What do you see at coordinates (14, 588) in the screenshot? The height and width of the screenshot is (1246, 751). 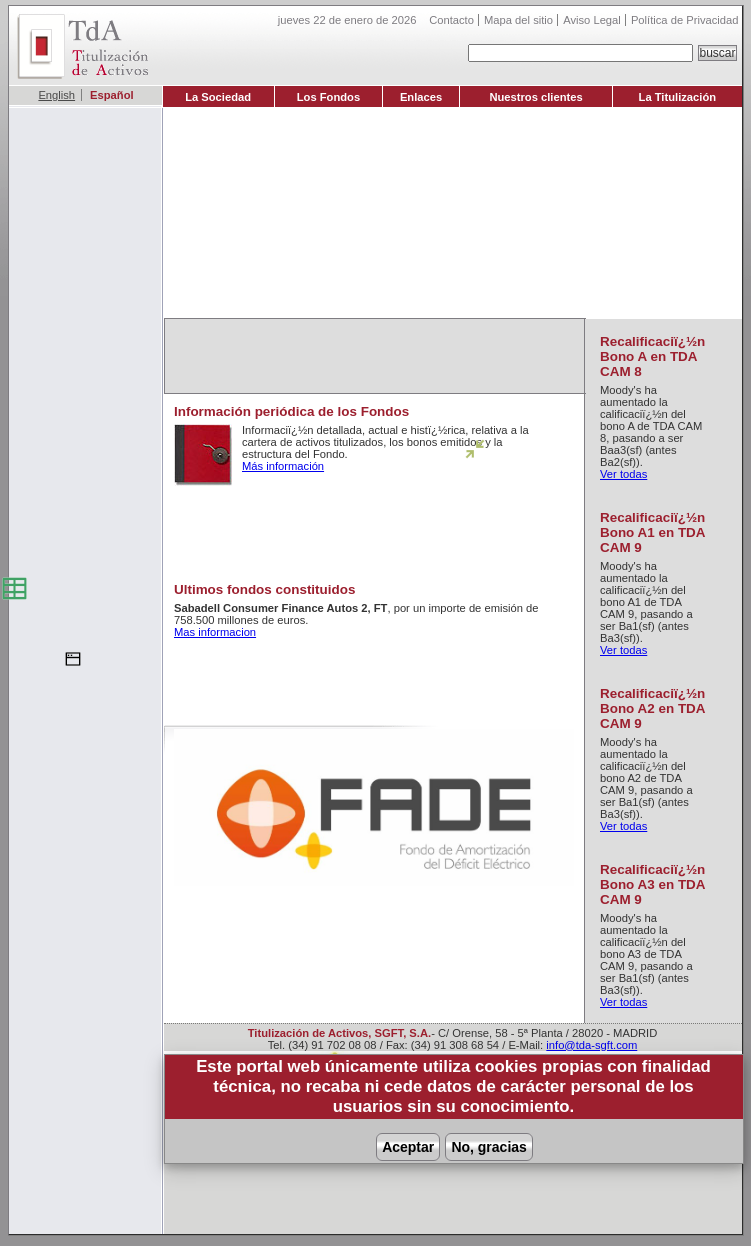 I see `insert a table into the document` at bounding box center [14, 588].